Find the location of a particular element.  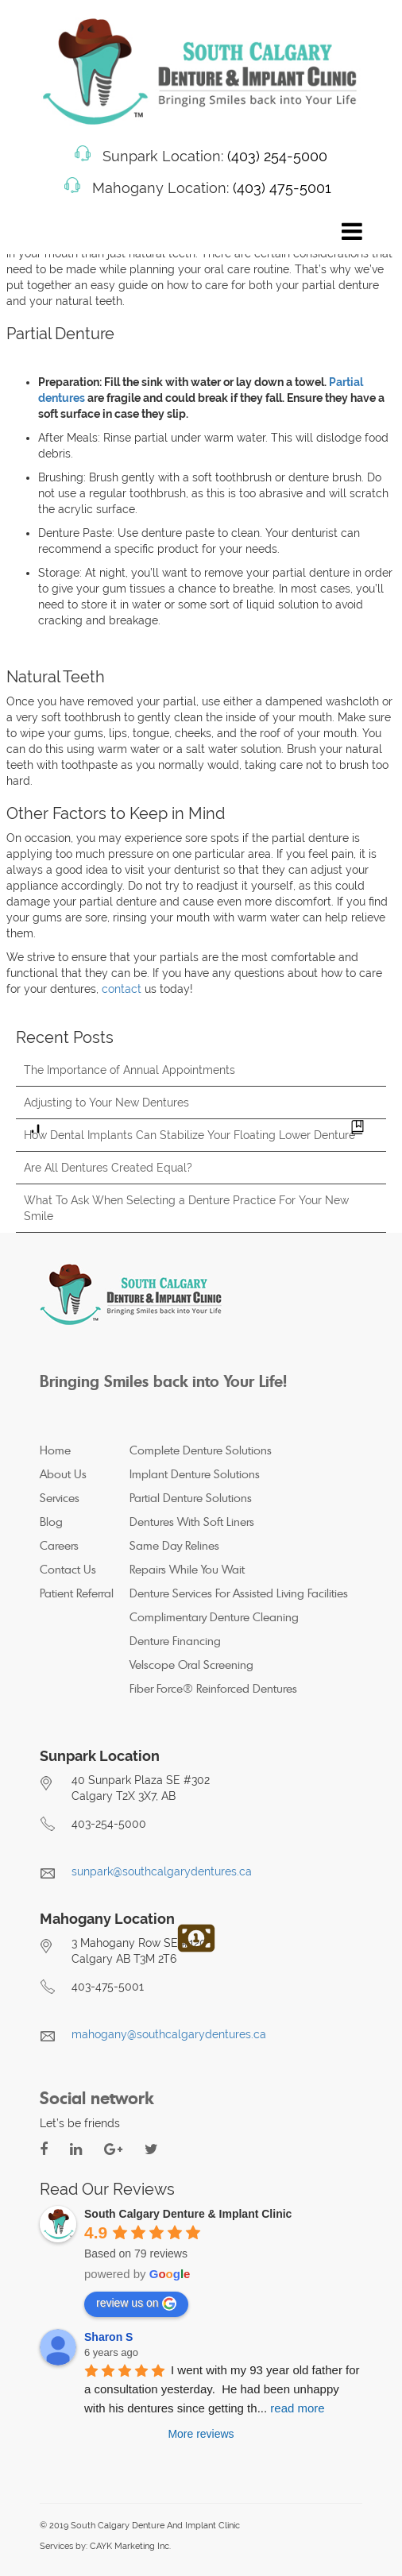

view payment or billing details is located at coordinates (196, 1938).